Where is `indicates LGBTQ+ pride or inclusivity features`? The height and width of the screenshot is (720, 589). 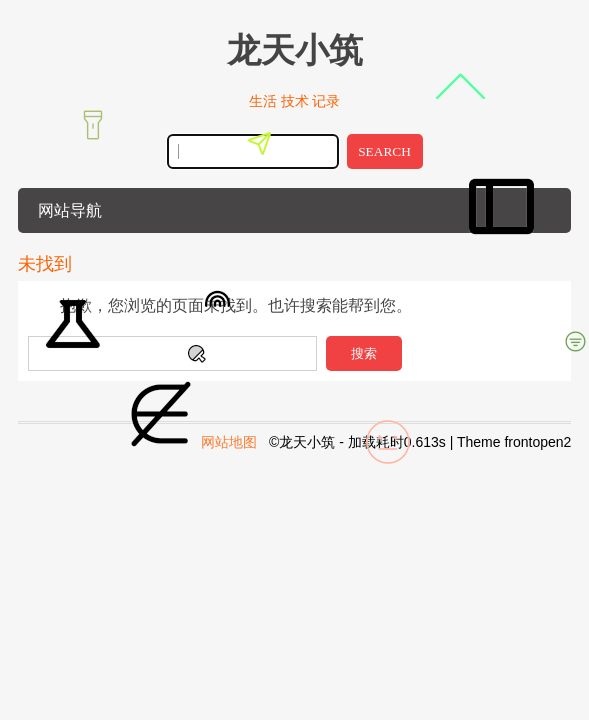
indicates LGBTQ+ pride or inclusivity features is located at coordinates (217, 299).